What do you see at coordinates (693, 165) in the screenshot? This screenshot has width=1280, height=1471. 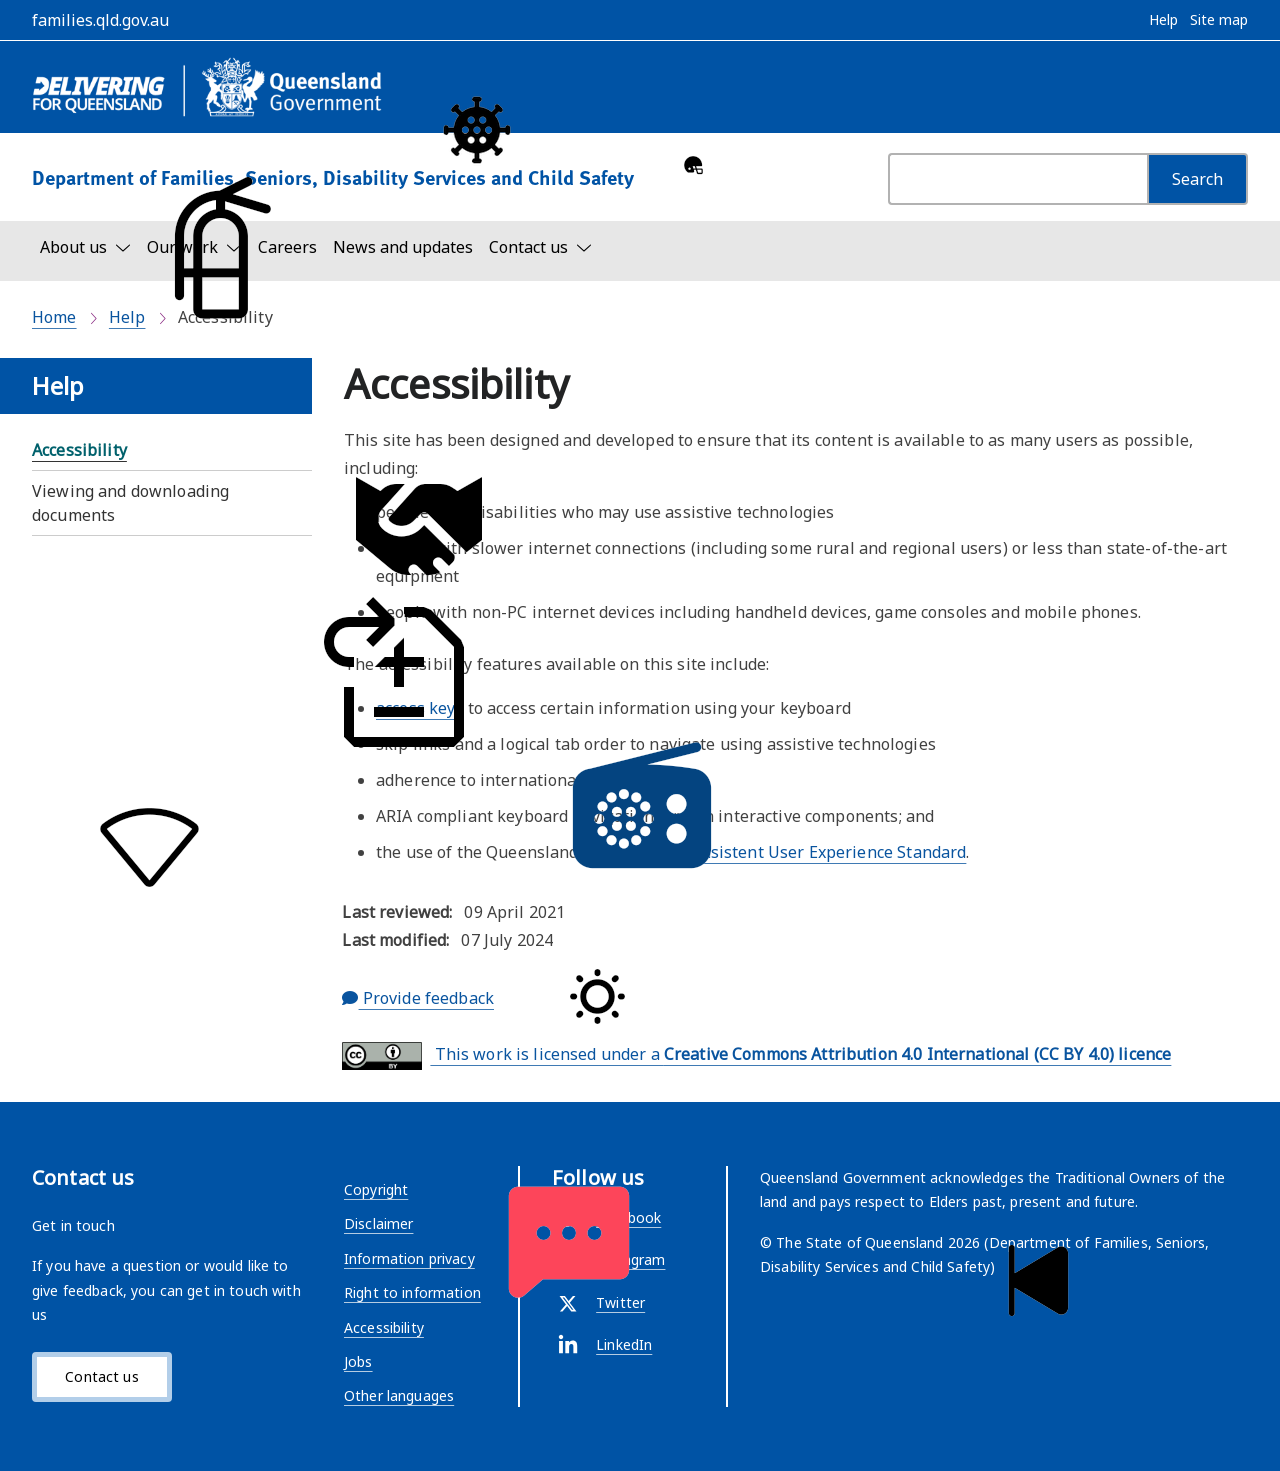 I see `access football or sports content` at bounding box center [693, 165].